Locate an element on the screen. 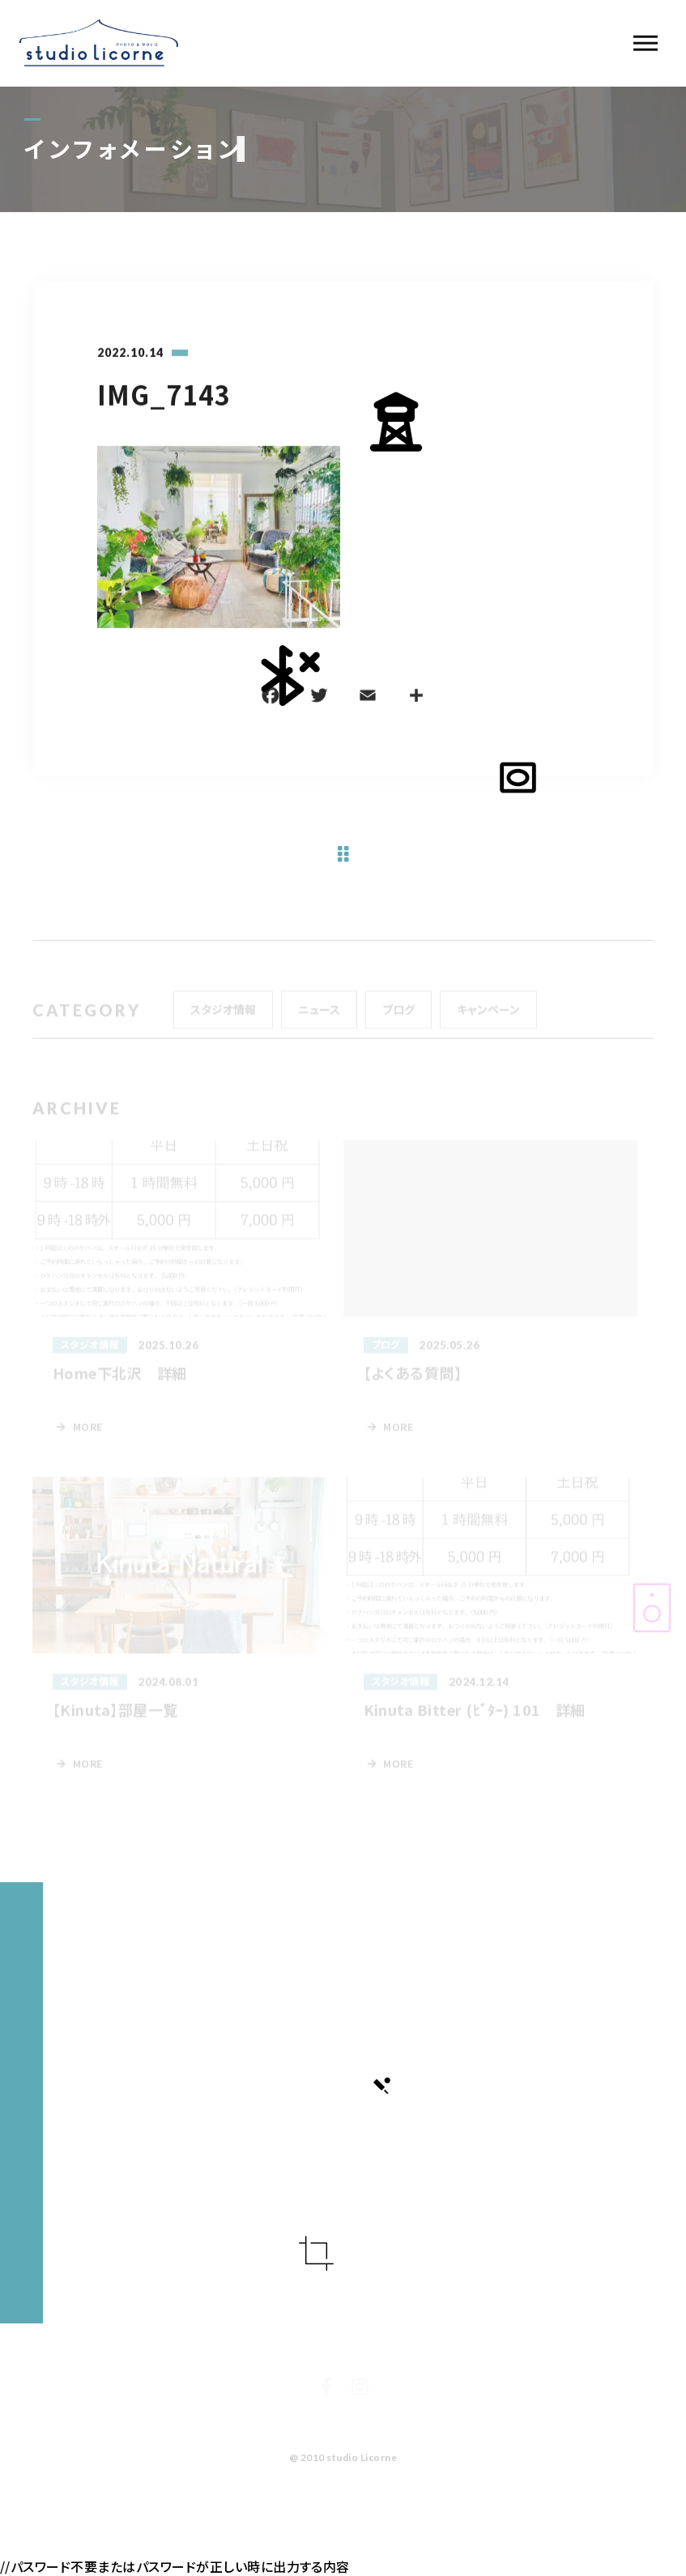  apply vignette effect to photo is located at coordinates (518, 777).